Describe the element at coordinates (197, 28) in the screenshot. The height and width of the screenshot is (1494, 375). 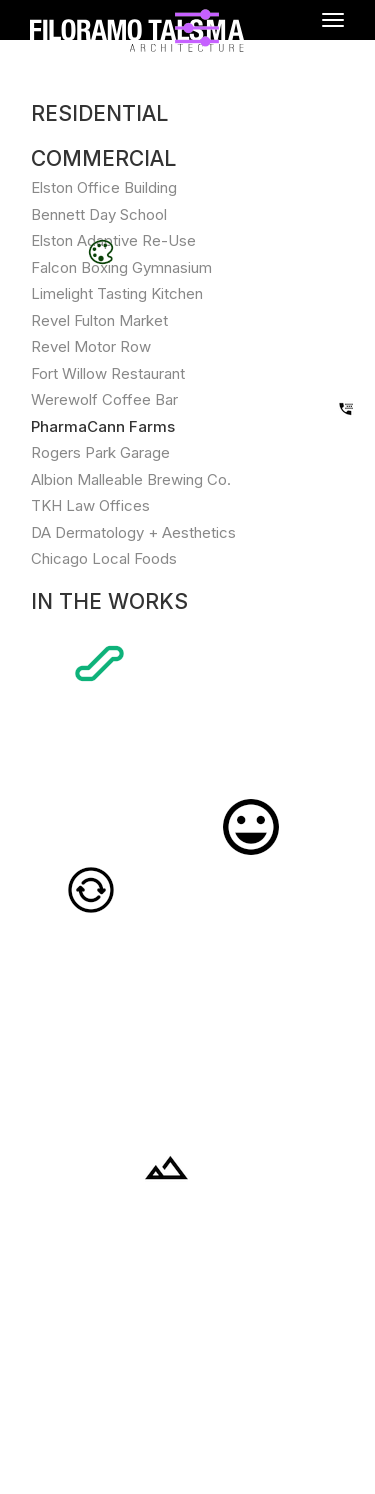
I see `adjust settings or preferences` at that location.